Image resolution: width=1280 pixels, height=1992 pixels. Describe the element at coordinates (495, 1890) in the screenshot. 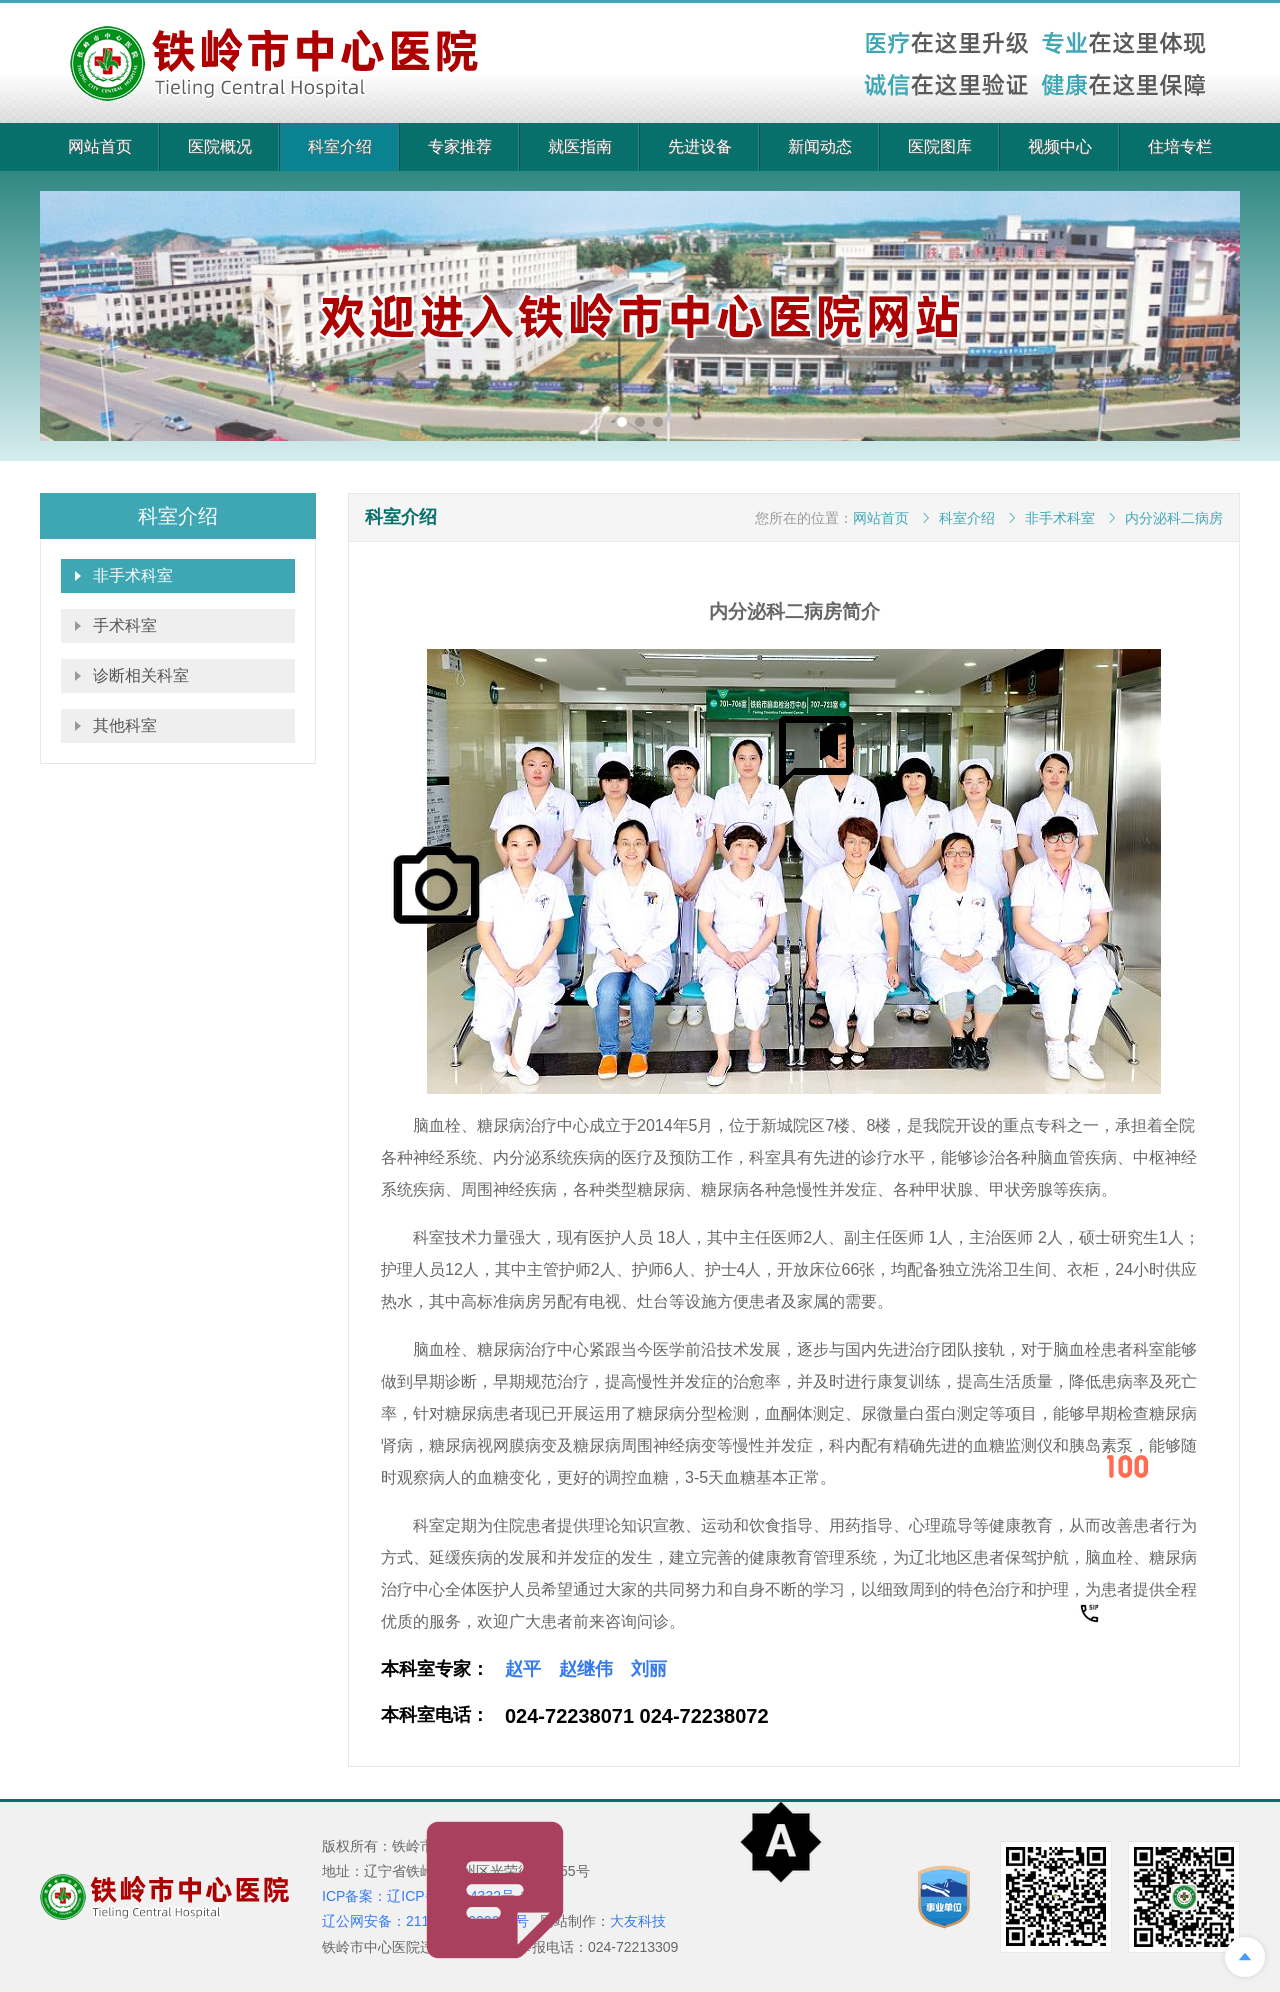

I see `create a new note` at that location.